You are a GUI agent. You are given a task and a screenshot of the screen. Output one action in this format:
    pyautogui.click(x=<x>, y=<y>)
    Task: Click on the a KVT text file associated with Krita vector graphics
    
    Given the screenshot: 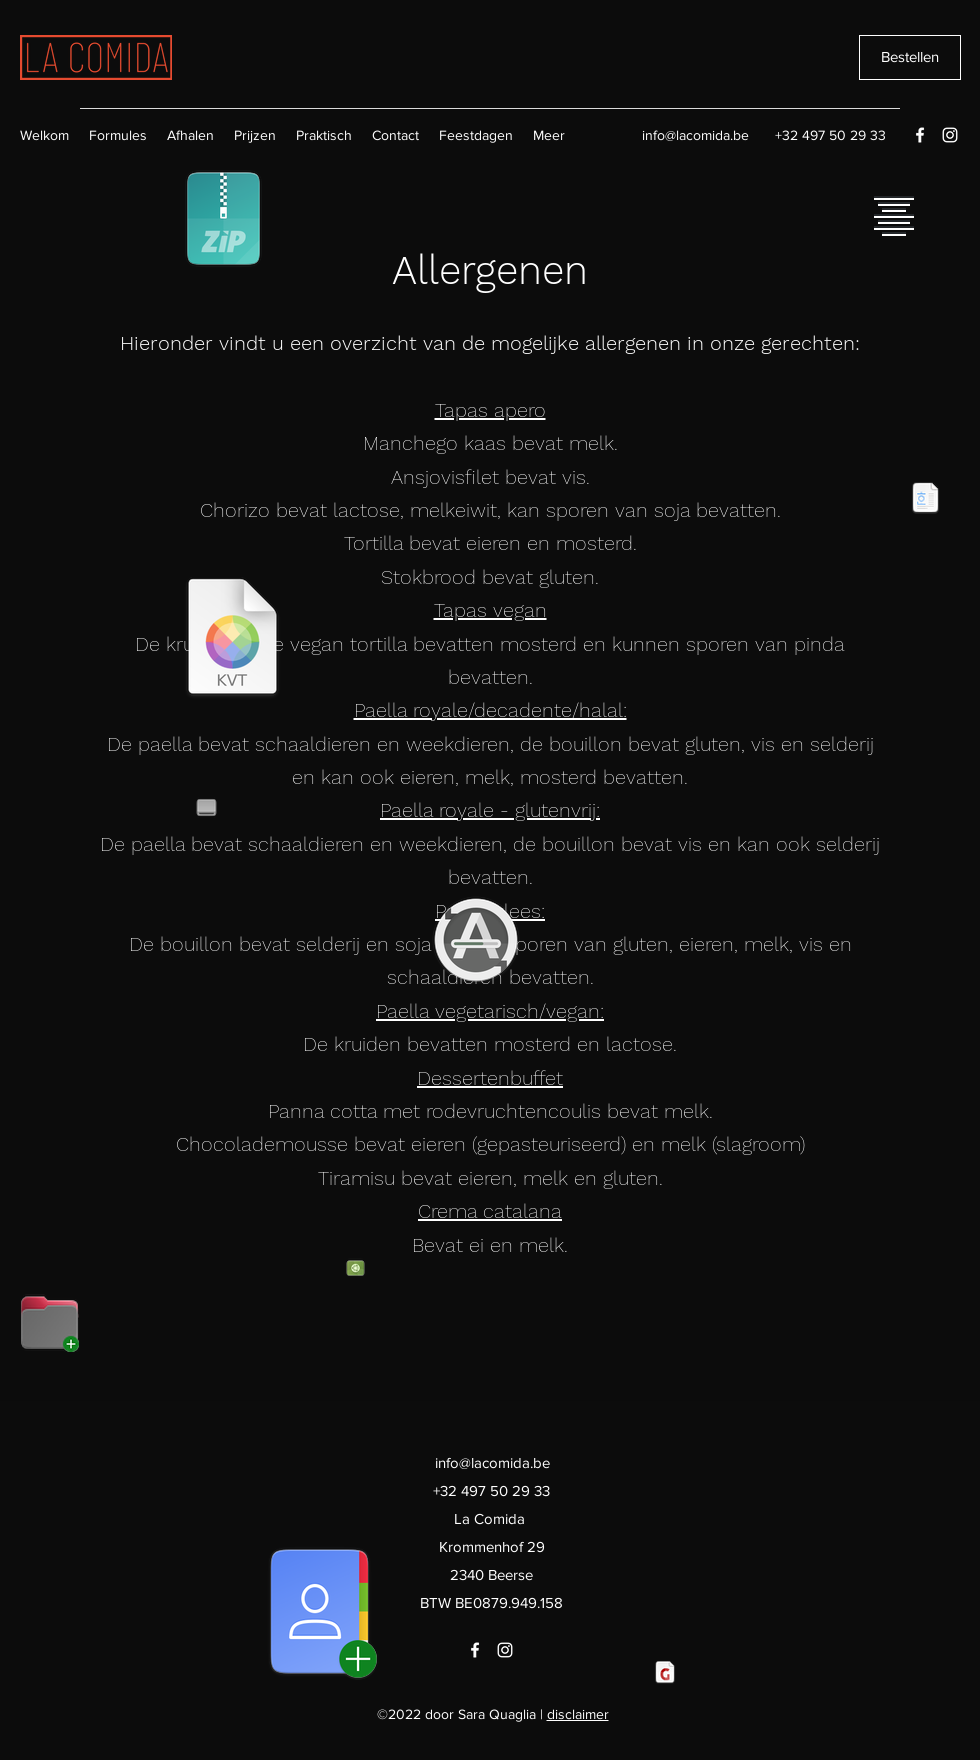 What is the action you would take?
    pyautogui.click(x=232, y=638)
    